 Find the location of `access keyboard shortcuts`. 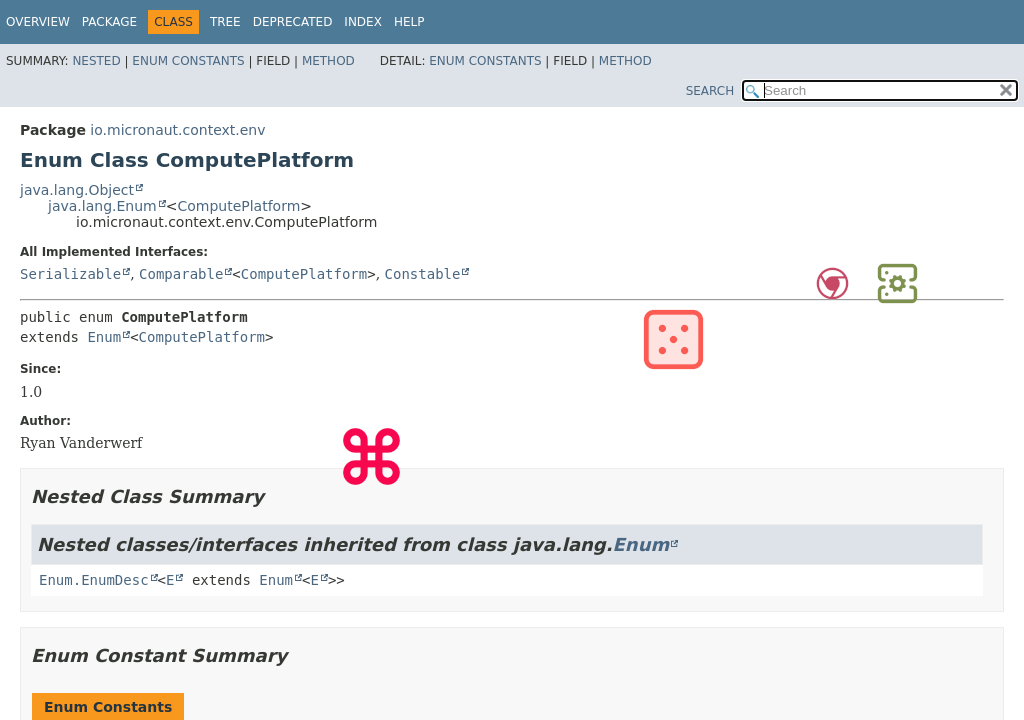

access keyboard shortcuts is located at coordinates (371, 456).